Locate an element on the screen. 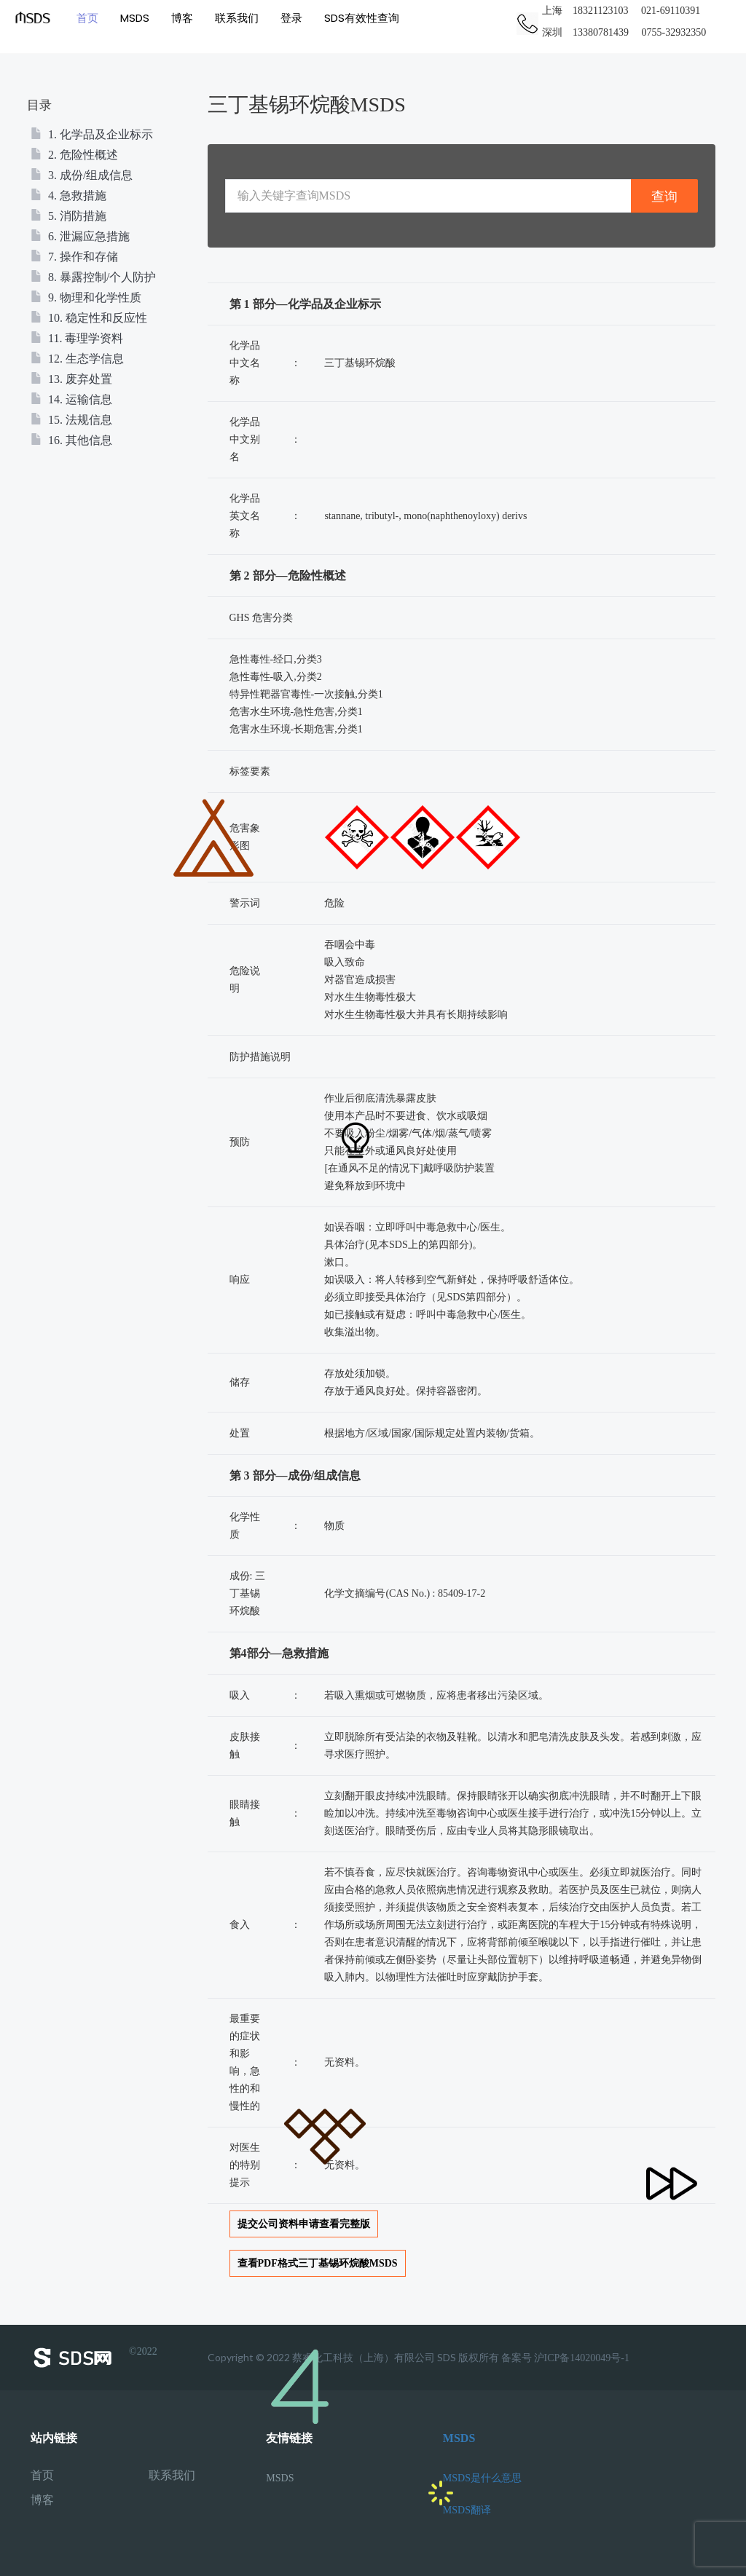 This screenshot has width=746, height=2576. indicates loading or processing in progress is located at coordinates (441, 2493).